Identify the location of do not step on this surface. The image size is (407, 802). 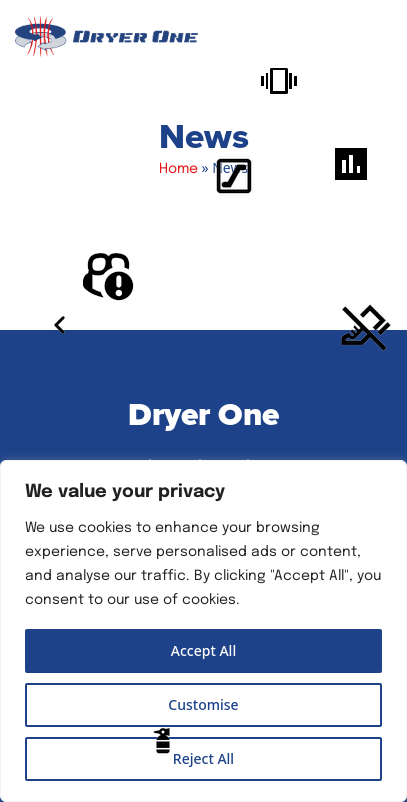
(366, 327).